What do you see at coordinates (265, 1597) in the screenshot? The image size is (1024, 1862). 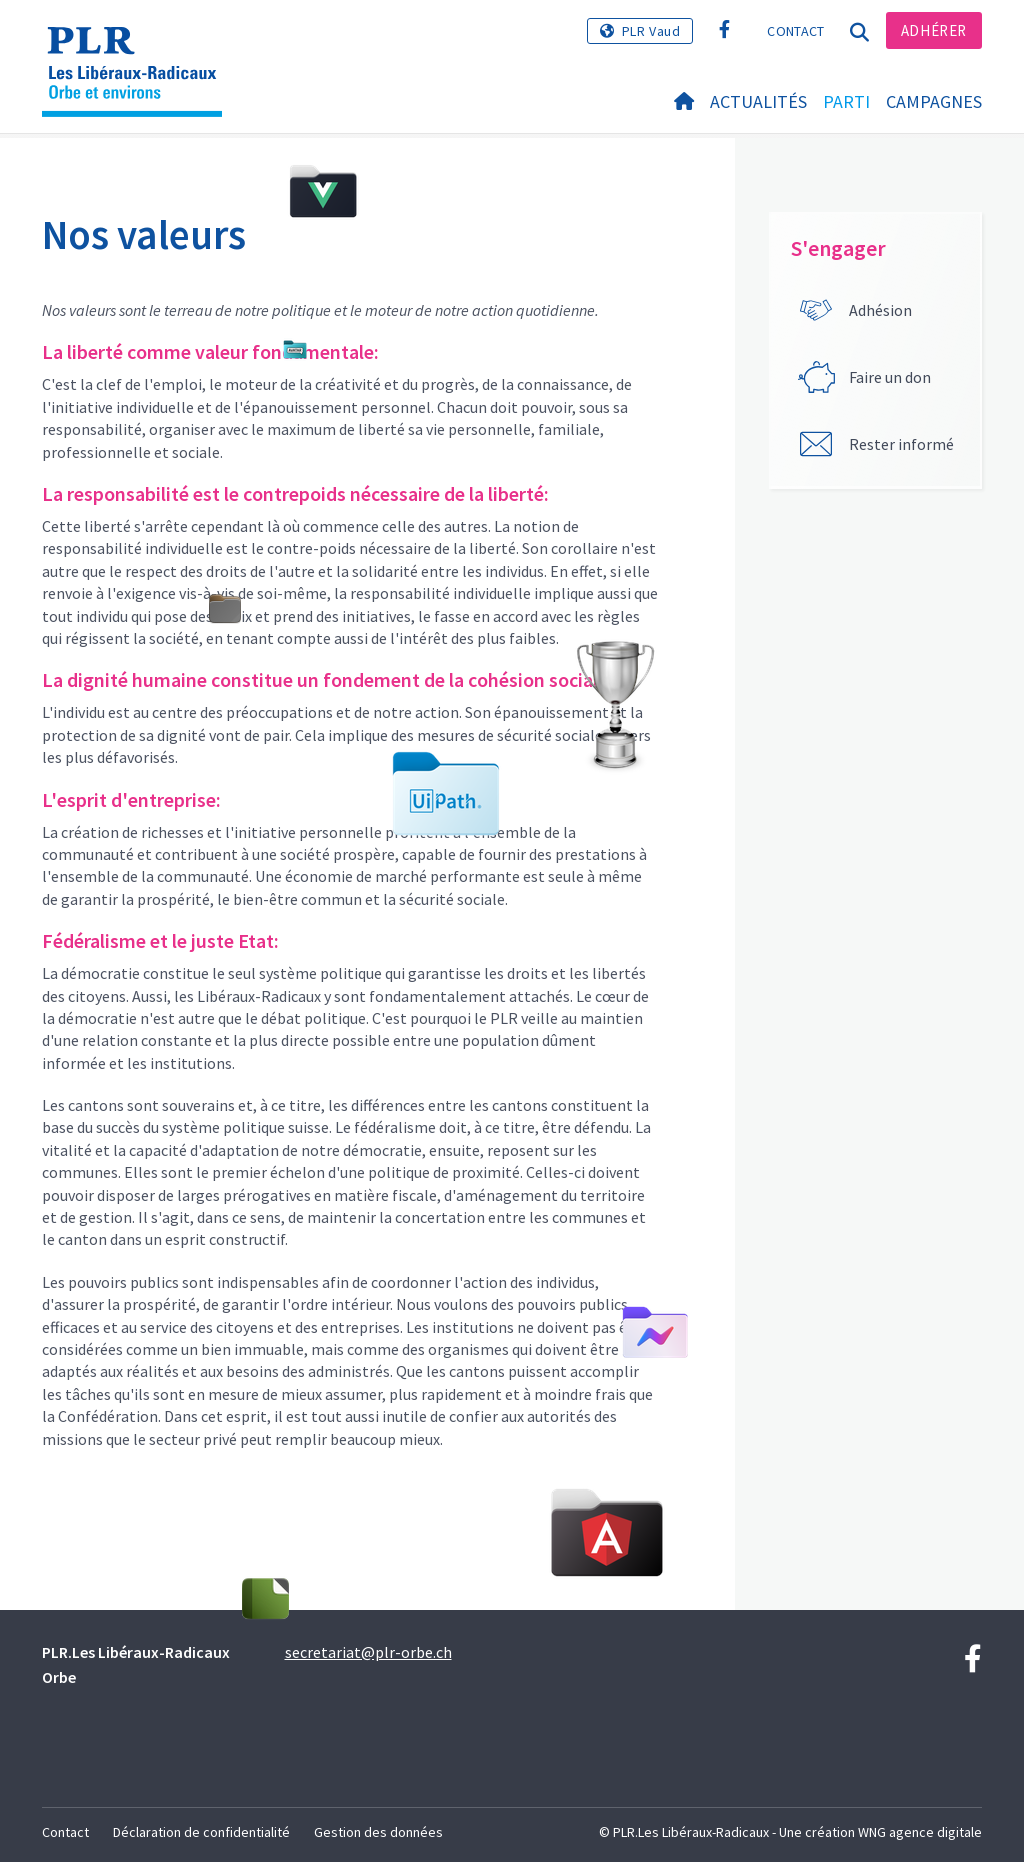 I see `change desktop wallpaper settings` at bounding box center [265, 1597].